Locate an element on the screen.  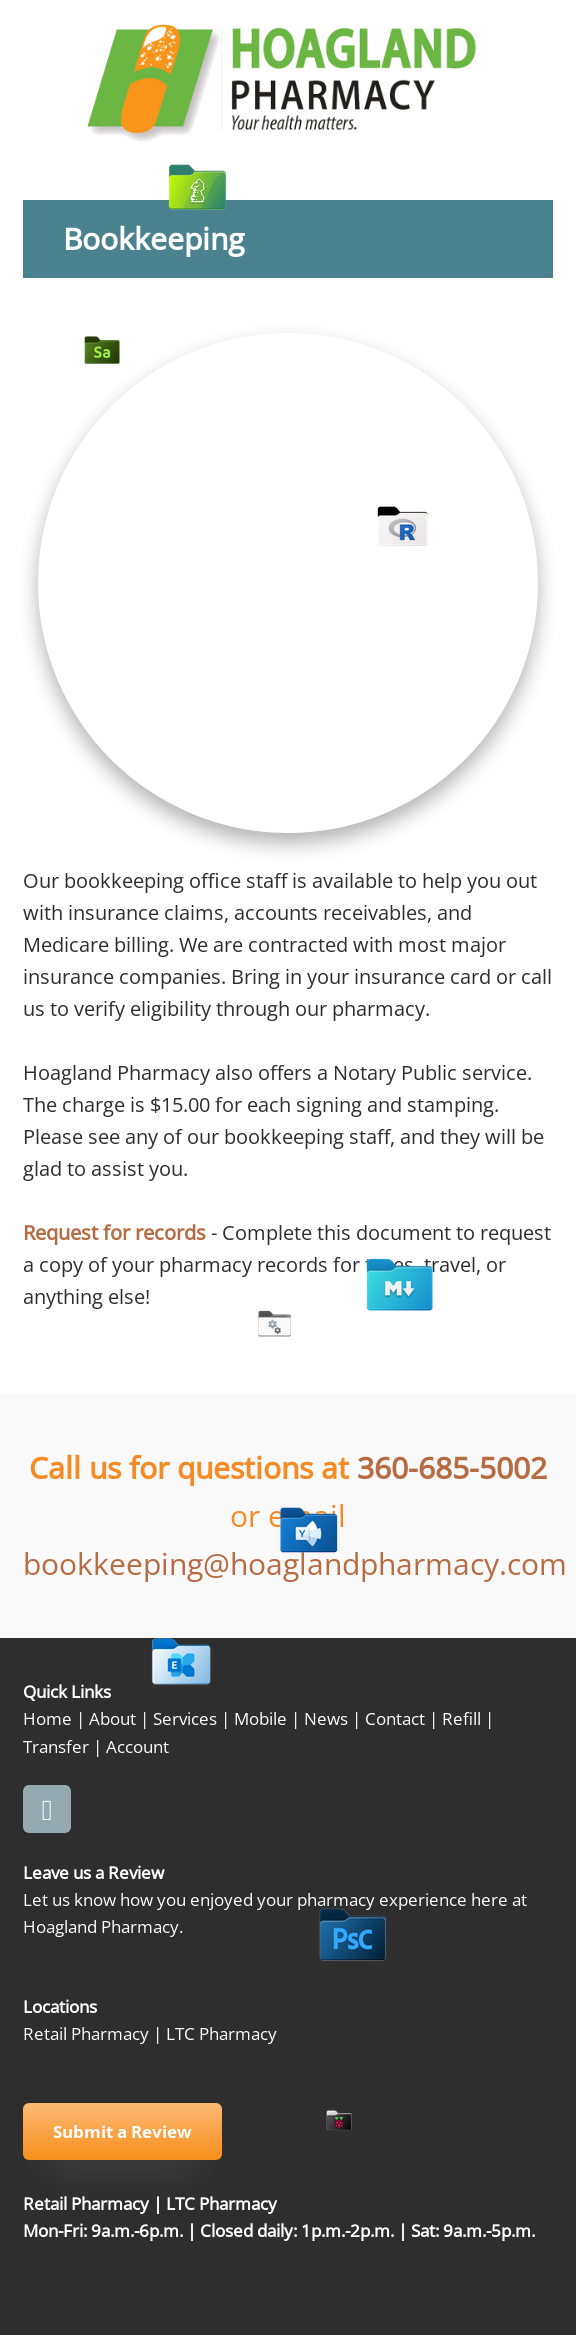
open microsoft yammer files folder is located at coordinates (308, 1531).